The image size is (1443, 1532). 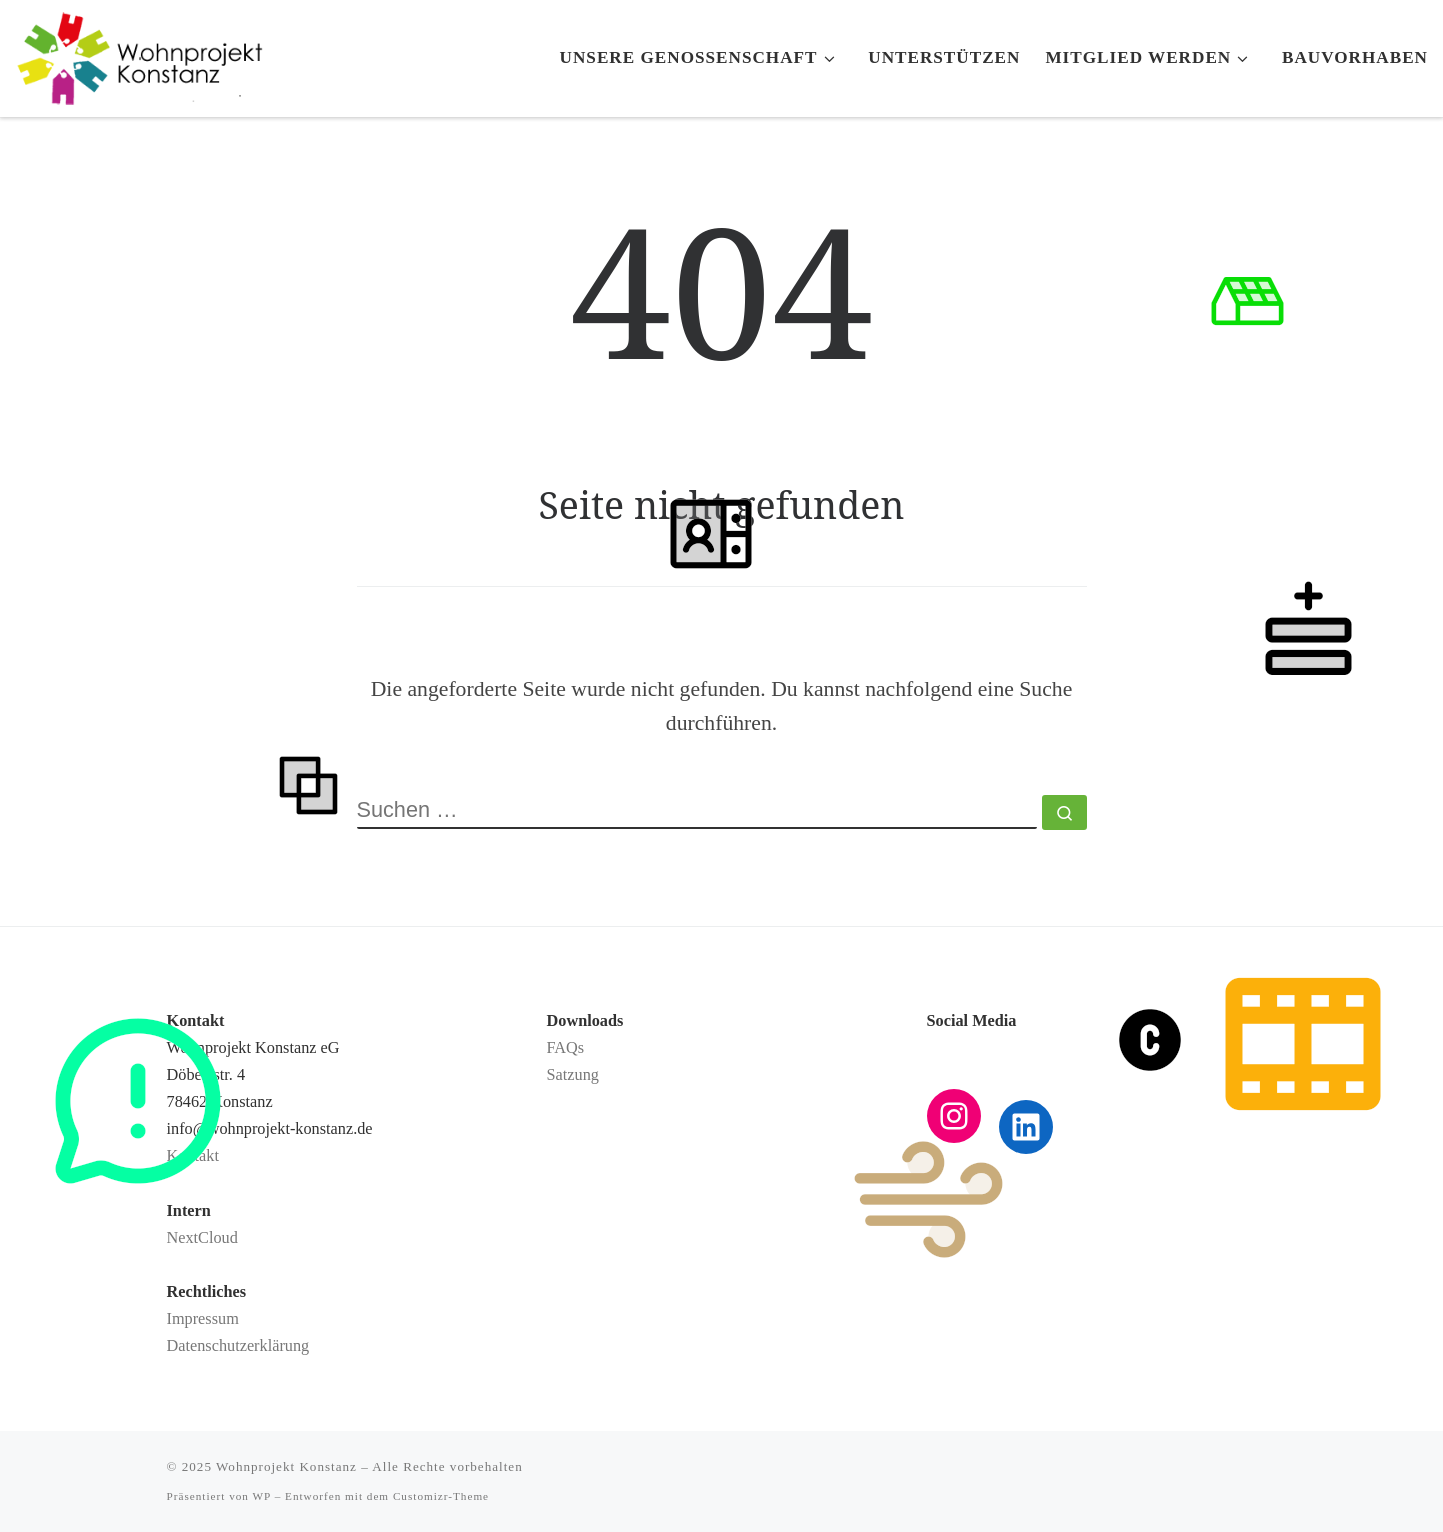 What do you see at coordinates (1150, 1040) in the screenshot?
I see `indicates copyright status` at bounding box center [1150, 1040].